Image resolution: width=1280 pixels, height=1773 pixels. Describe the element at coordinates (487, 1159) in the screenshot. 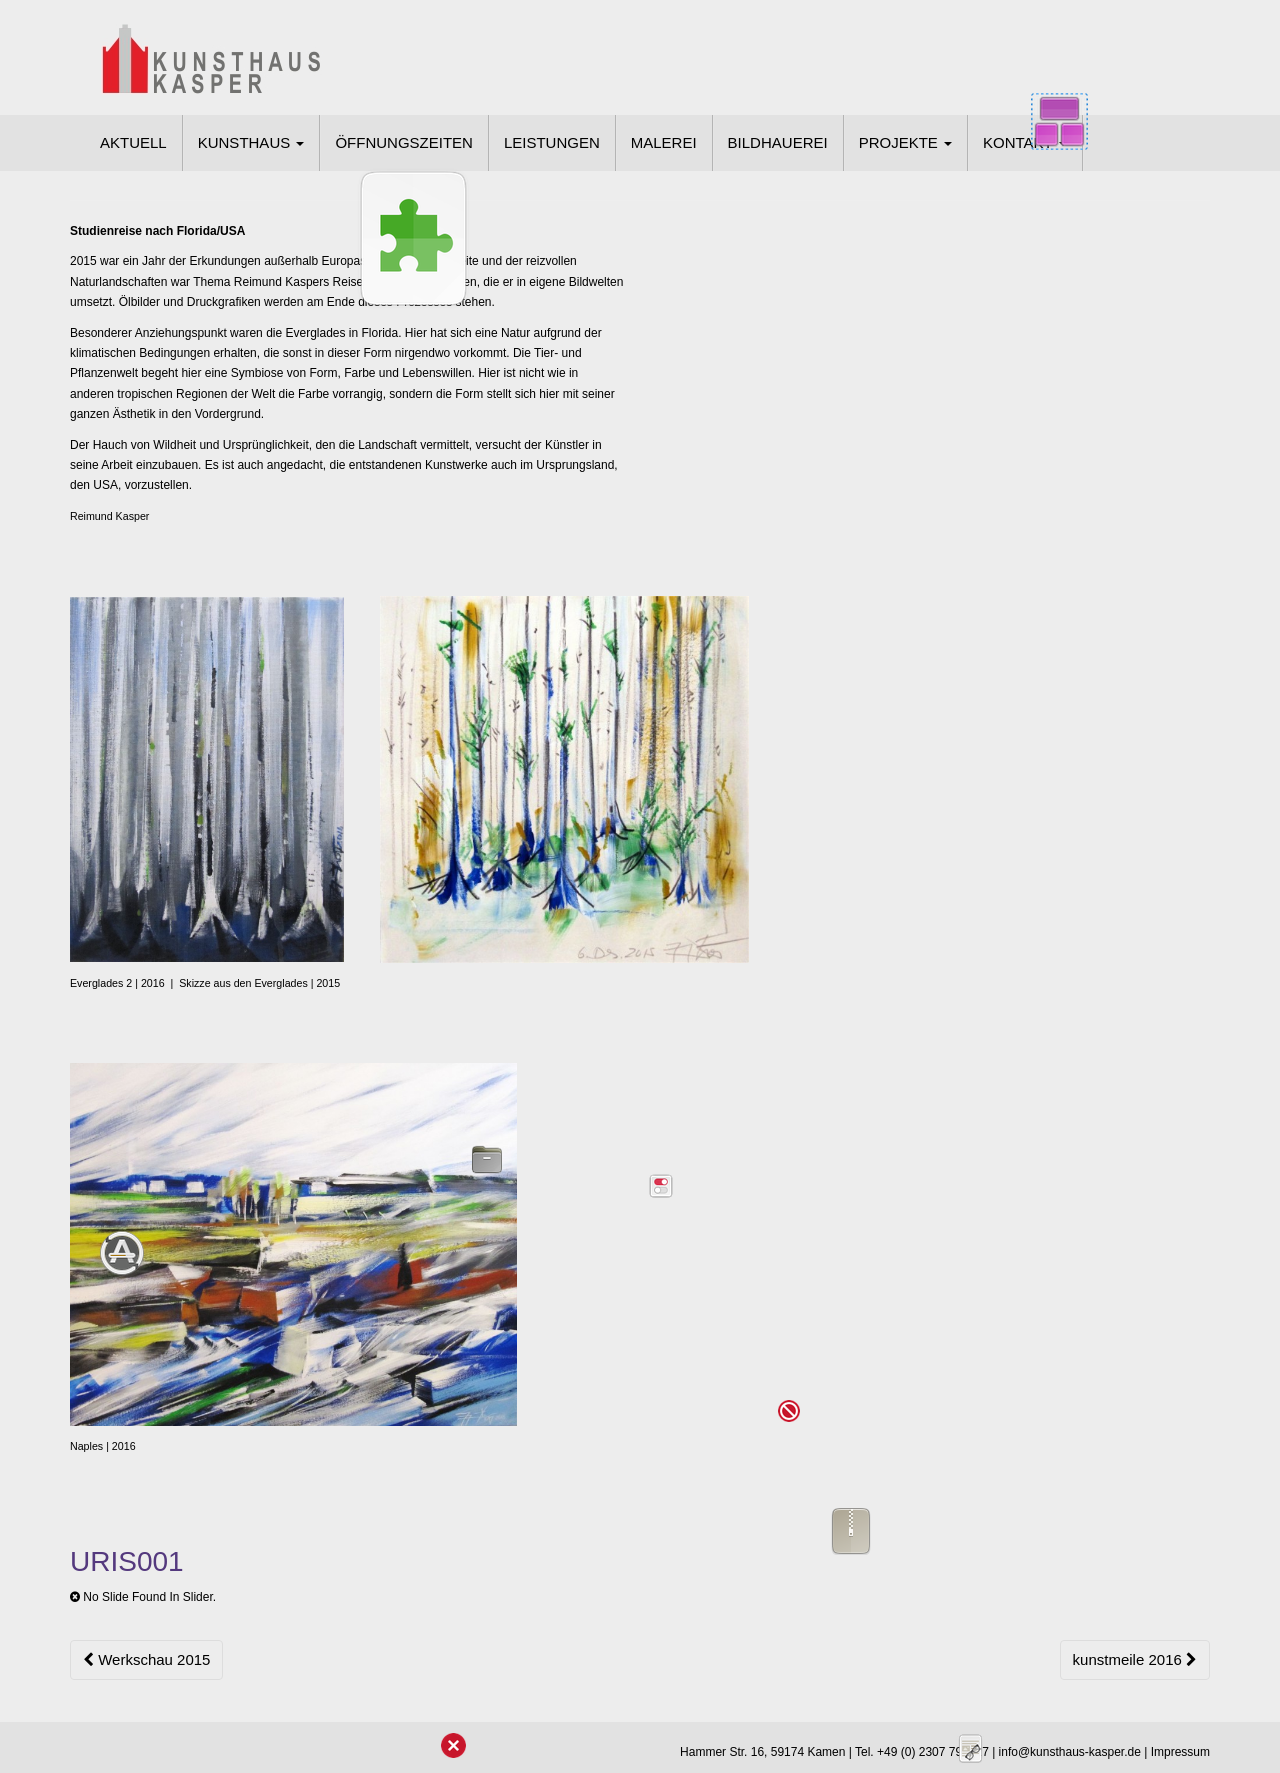

I see `open the file manager` at that location.